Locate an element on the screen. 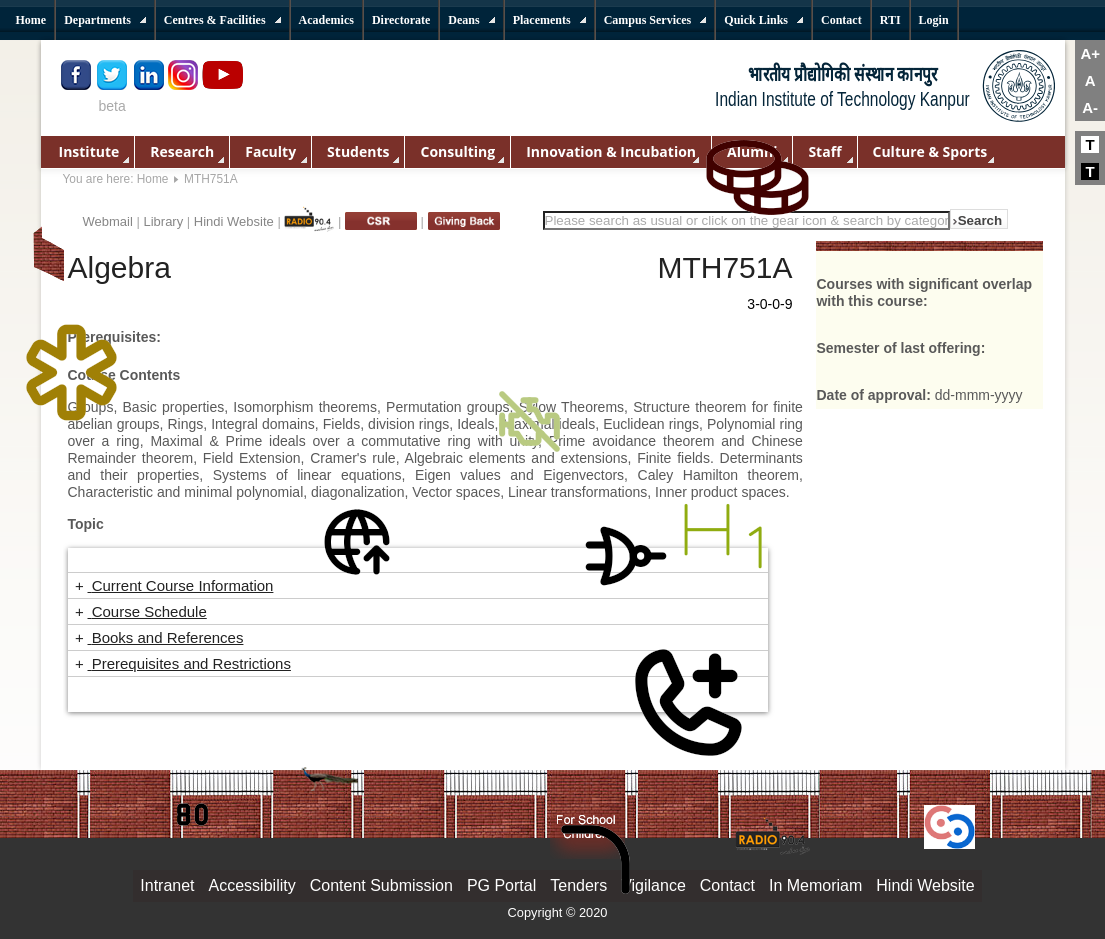 Image resolution: width=1105 pixels, height=939 pixels. view your coin balance or currency is located at coordinates (757, 177).